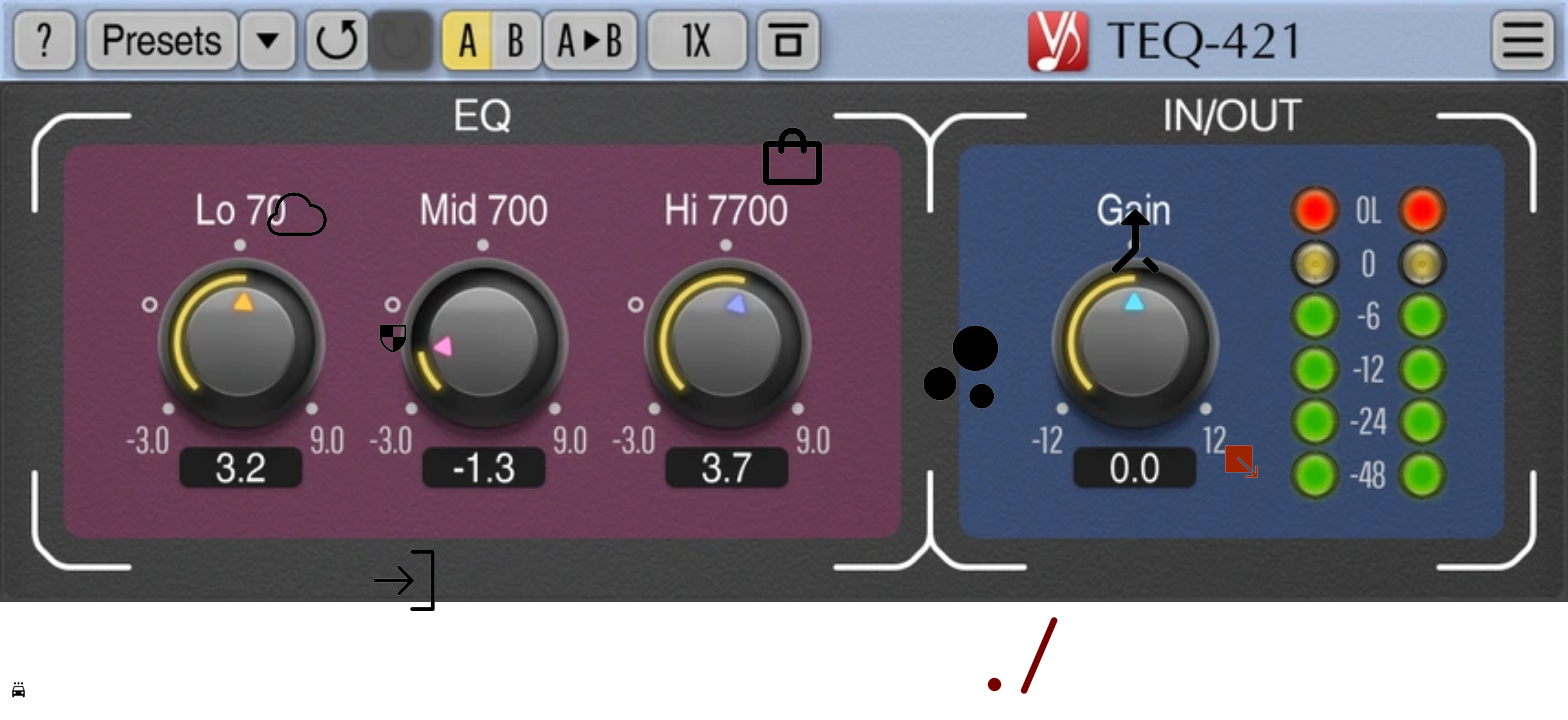 The image size is (1568, 720). What do you see at coordinates (409, 580) in the screenshot?
I see `sign in to your account` at bounding box center [409, 580].